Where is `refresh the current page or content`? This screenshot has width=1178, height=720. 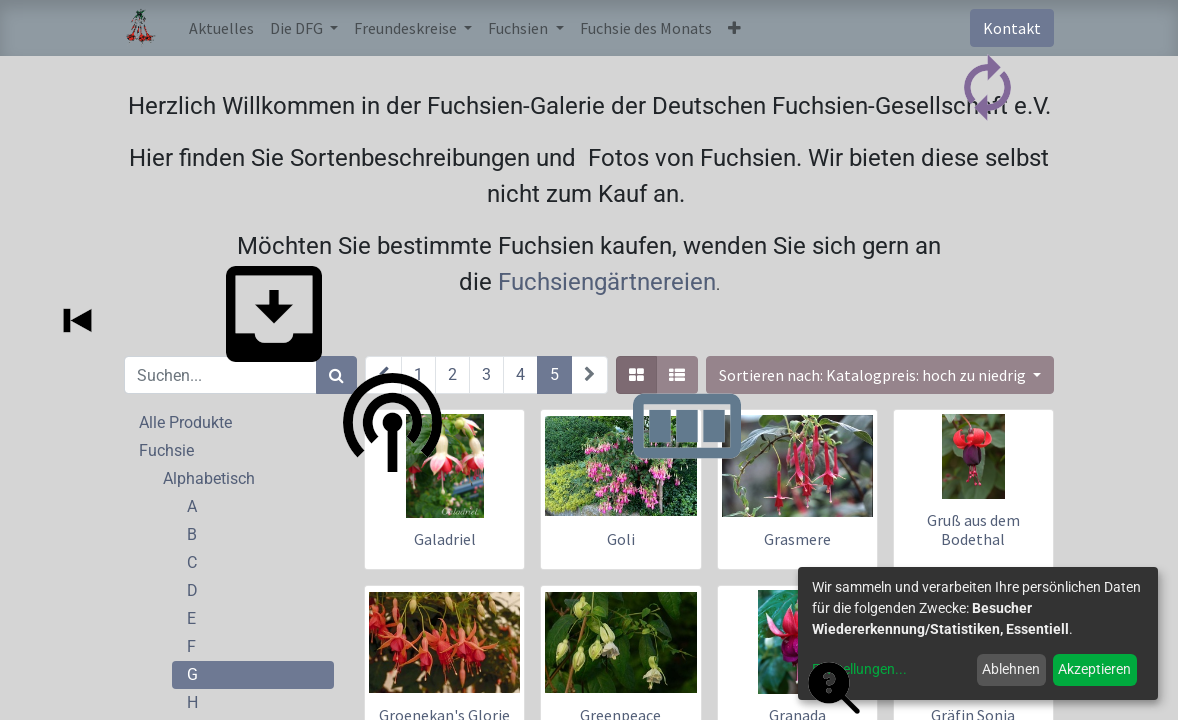 refresh the current page or content is located at coordinates (987, 87).